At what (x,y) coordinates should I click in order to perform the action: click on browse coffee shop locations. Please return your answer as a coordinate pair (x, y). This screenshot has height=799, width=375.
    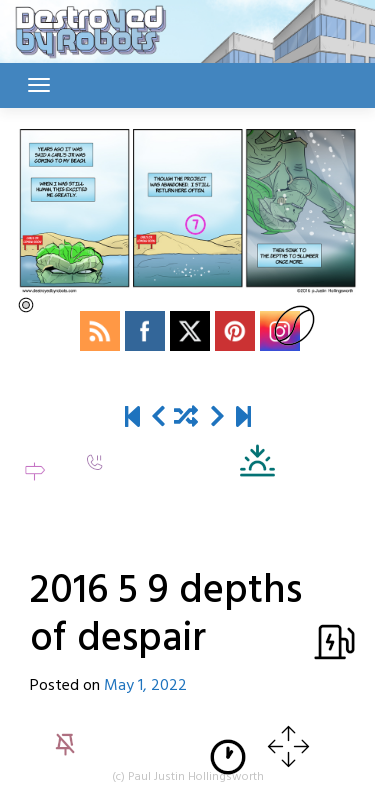
    Looking at the image, I should click on (294, 325).